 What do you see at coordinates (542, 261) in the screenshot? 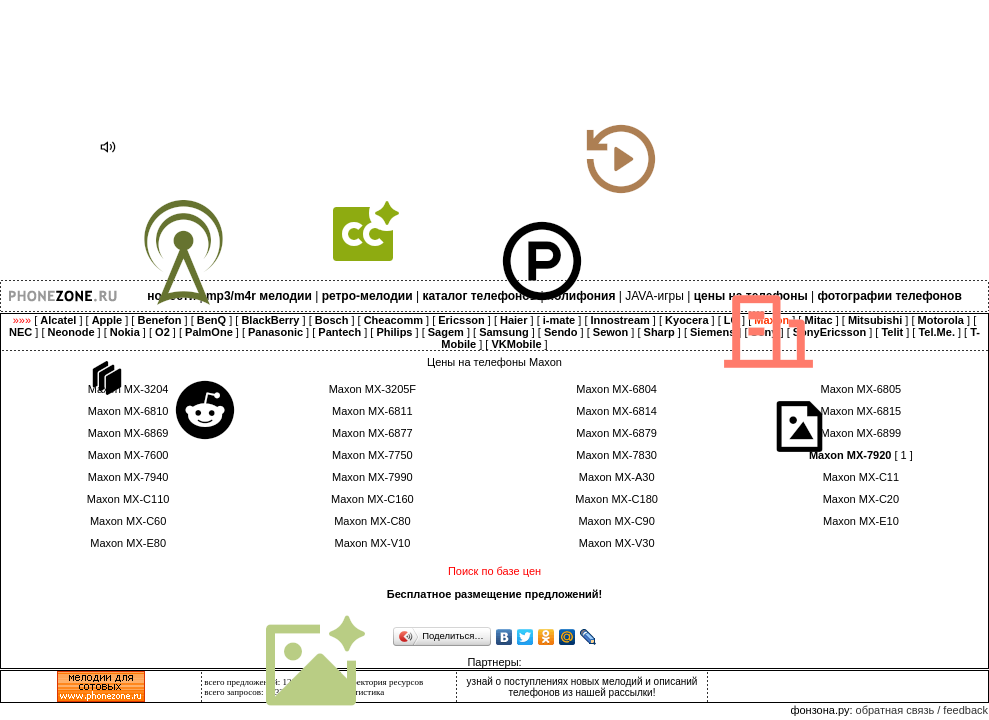
I see `visit Product Hunt website` at bounding box center [542, 261].